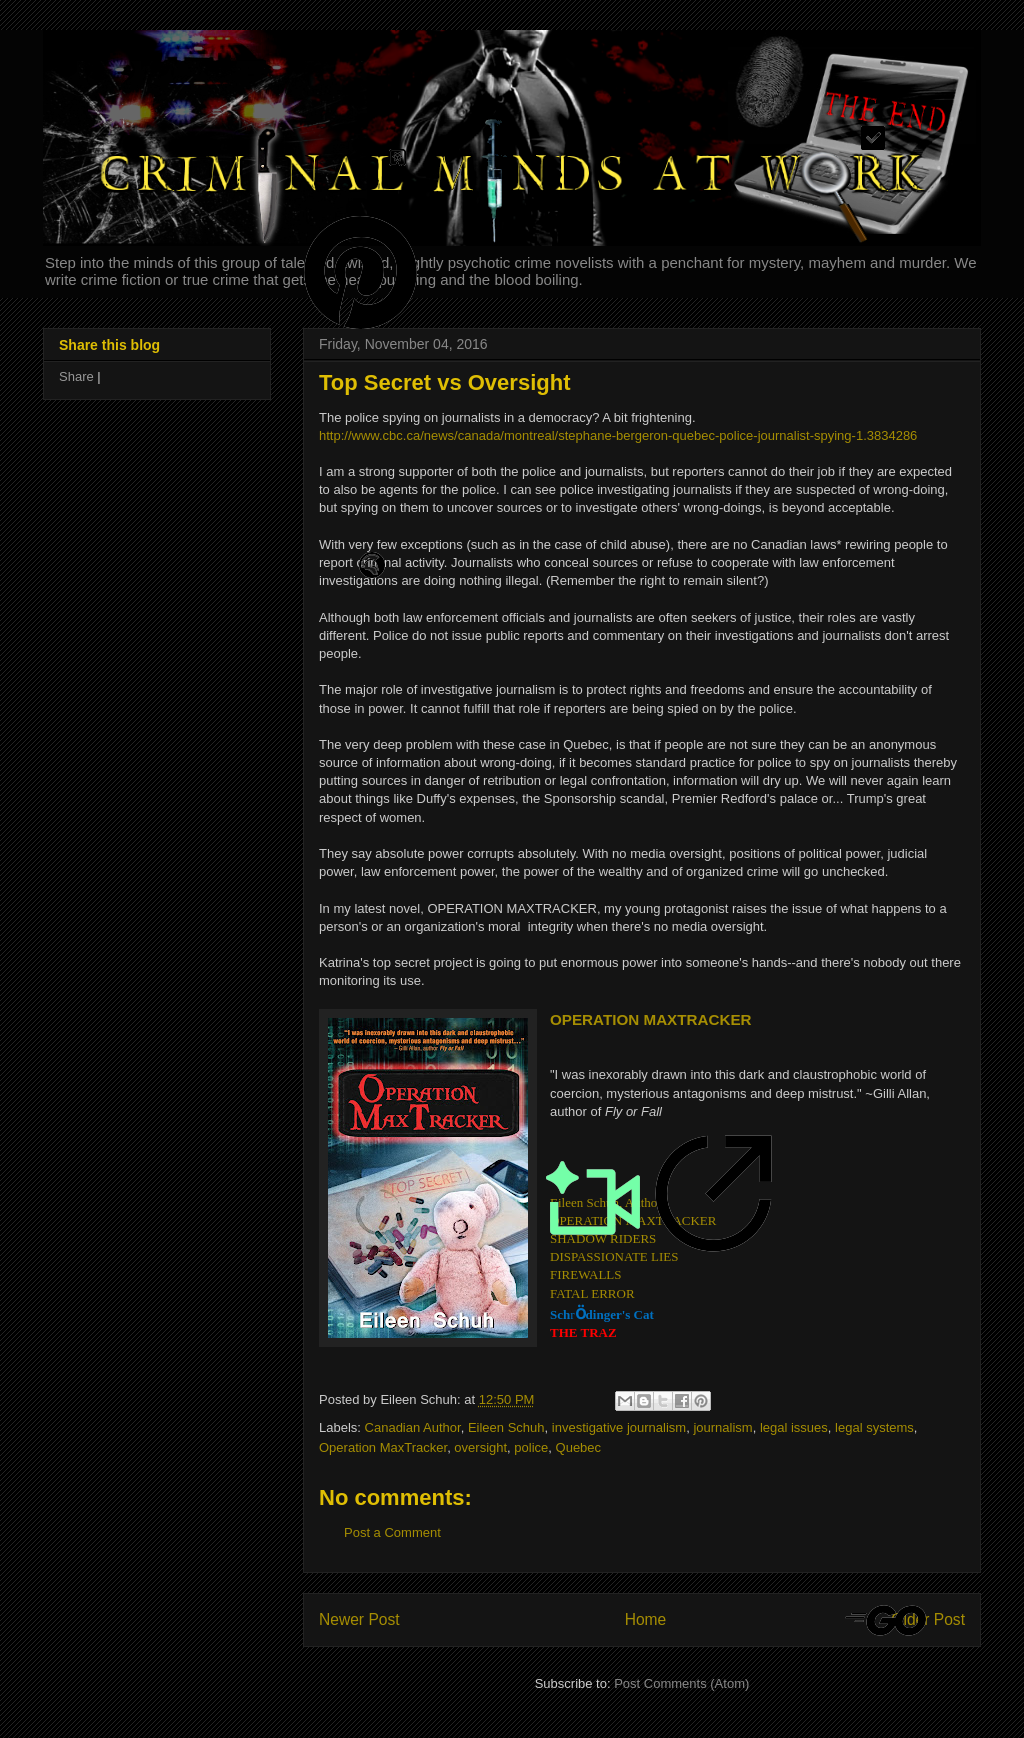 The width and height of the screenshot is (1024, 1738). I want to click on open Pinterest app, so click(360, 272).